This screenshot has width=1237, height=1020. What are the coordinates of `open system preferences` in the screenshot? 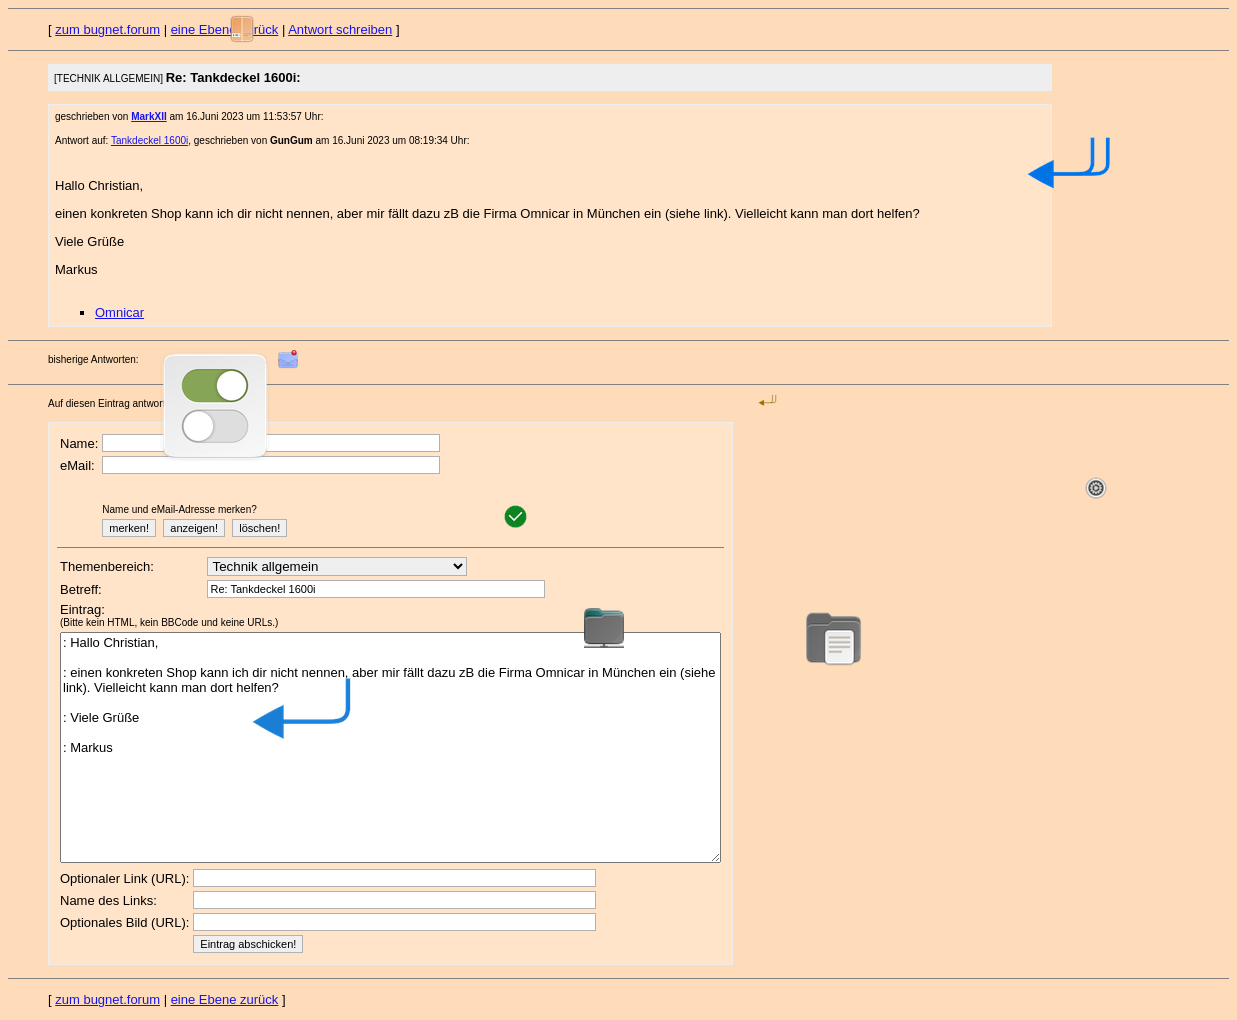 It's located at (1096, 488).